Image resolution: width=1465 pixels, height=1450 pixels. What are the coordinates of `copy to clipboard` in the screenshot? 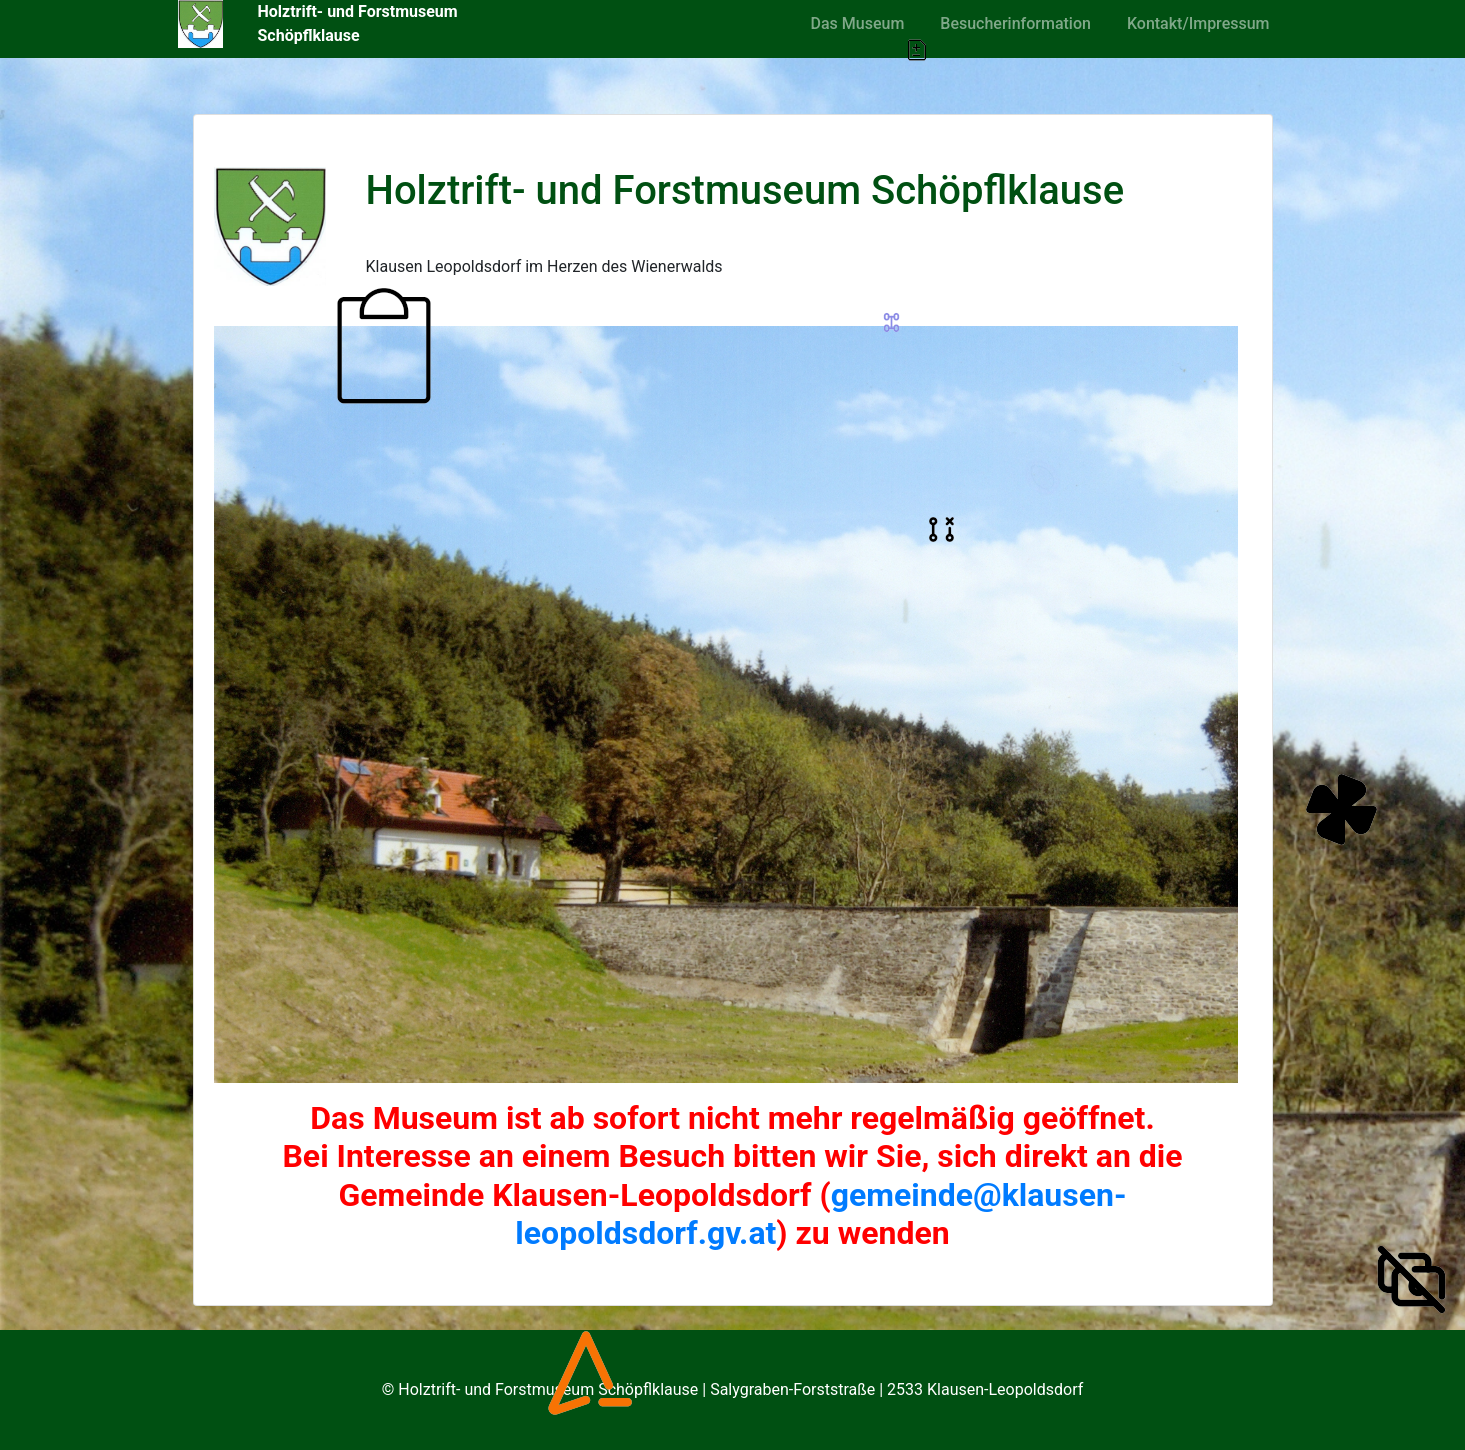 It's located at (384, 348).